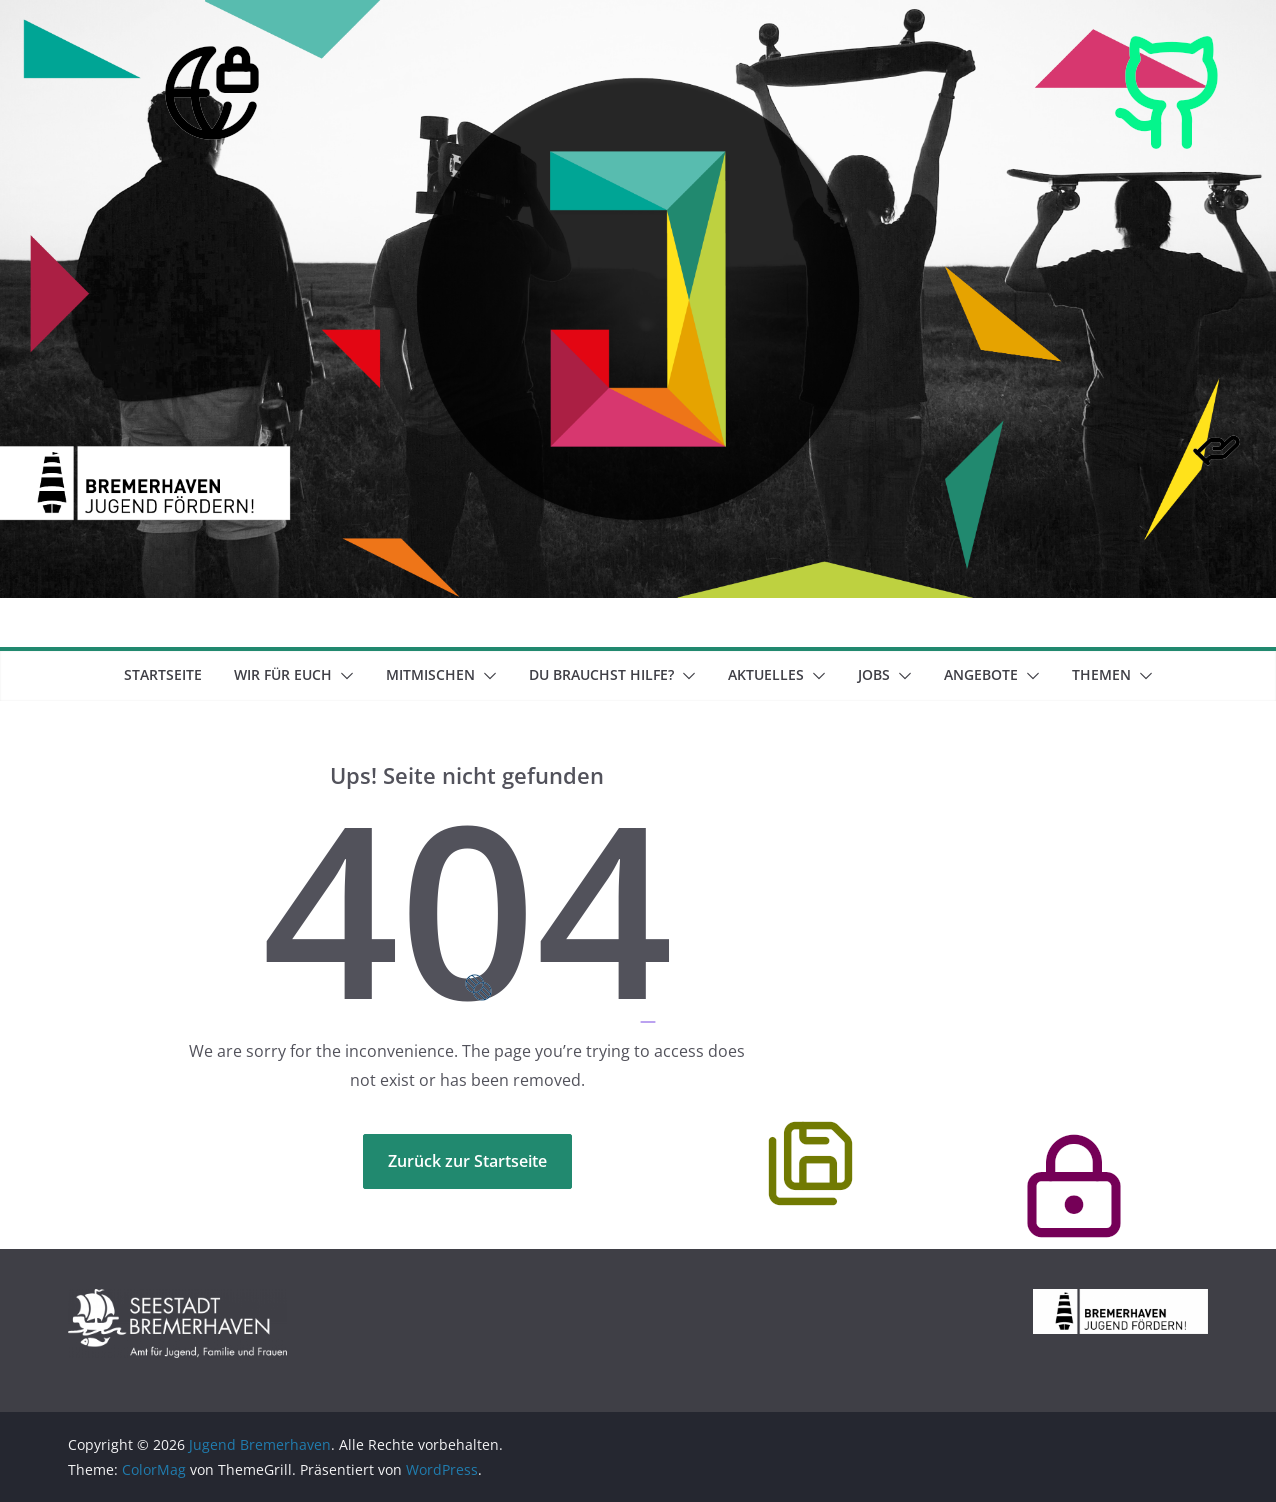 The width and height of the screenshot is (1276, 1502). I want to click on indicates a locked or secured item, so click(1074, 1186).